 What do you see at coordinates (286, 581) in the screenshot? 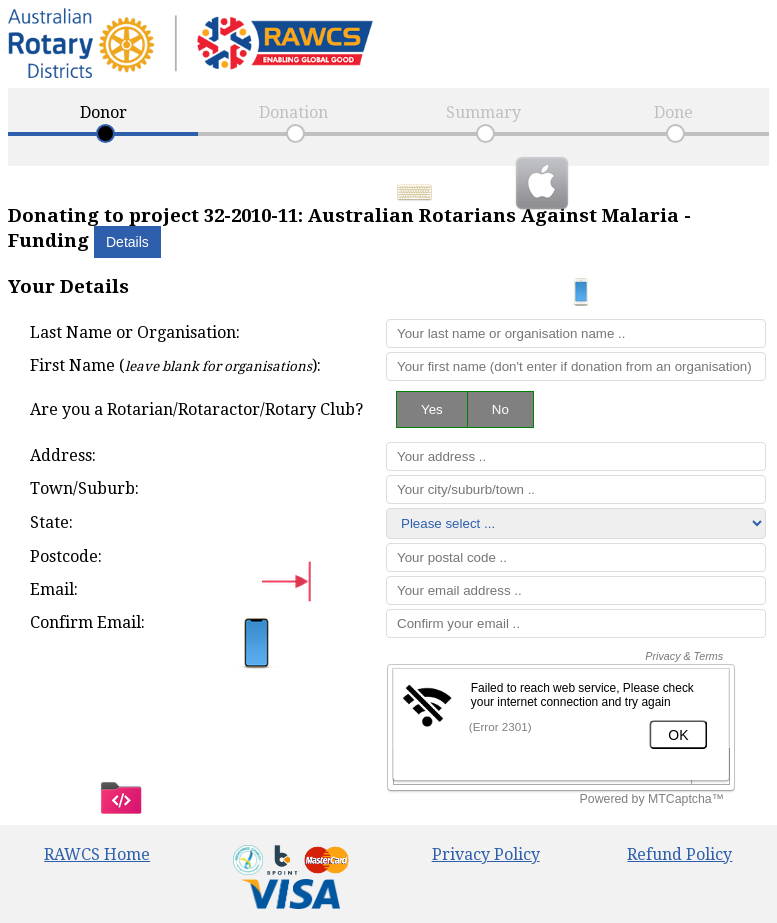
I see `go to the last item or page` at bounding box center [286, 581].